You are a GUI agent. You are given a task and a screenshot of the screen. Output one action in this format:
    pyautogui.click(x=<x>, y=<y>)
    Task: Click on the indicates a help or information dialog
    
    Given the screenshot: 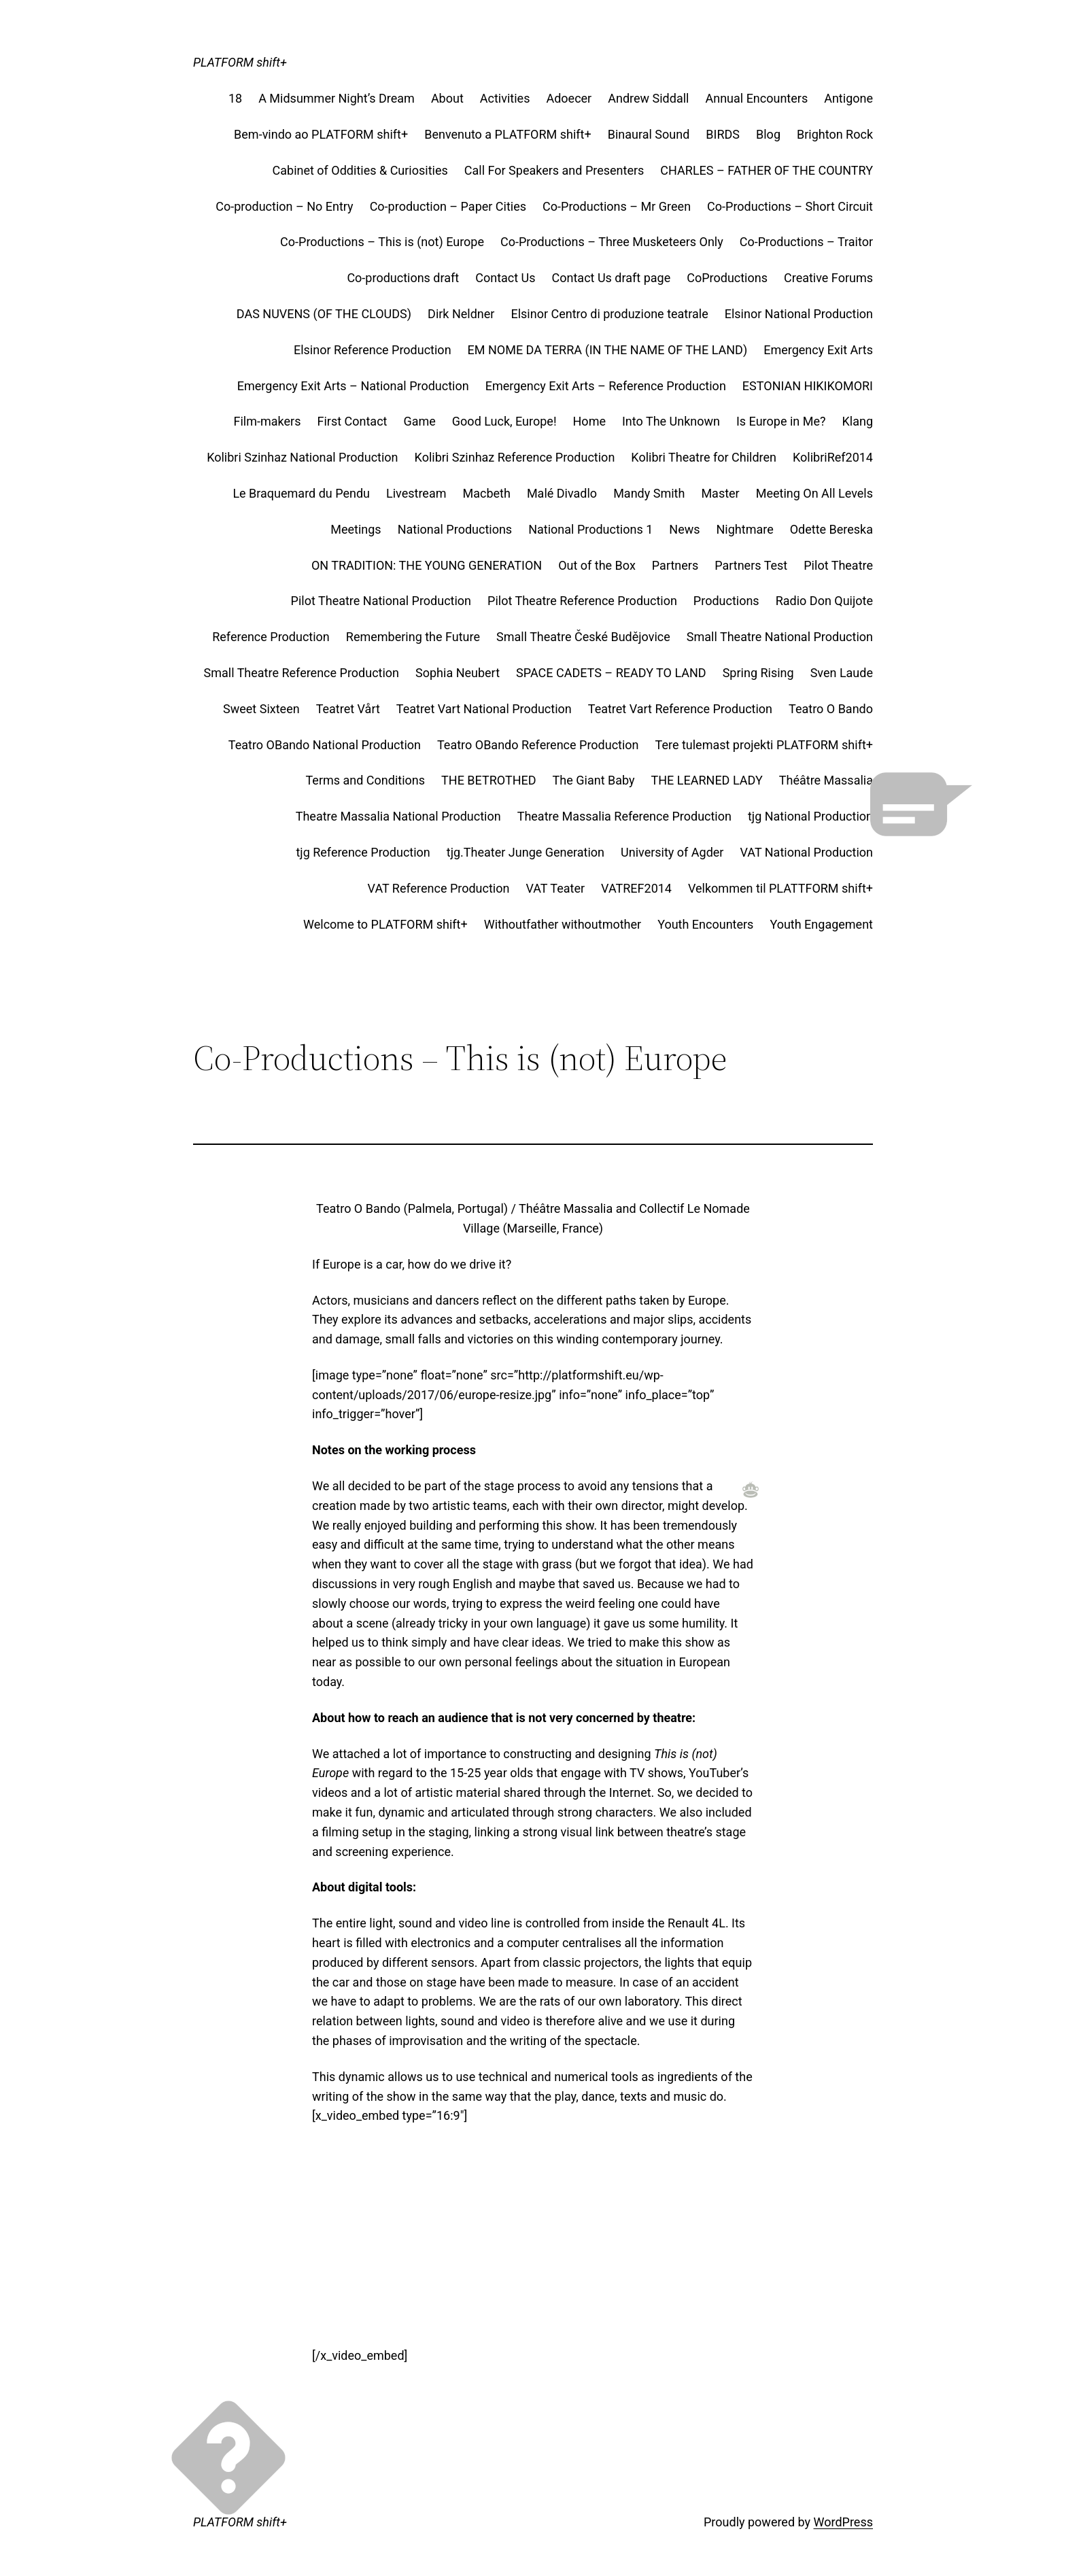 What is the action you would take?
    pyautogui.click(x=228, y=2458)
    